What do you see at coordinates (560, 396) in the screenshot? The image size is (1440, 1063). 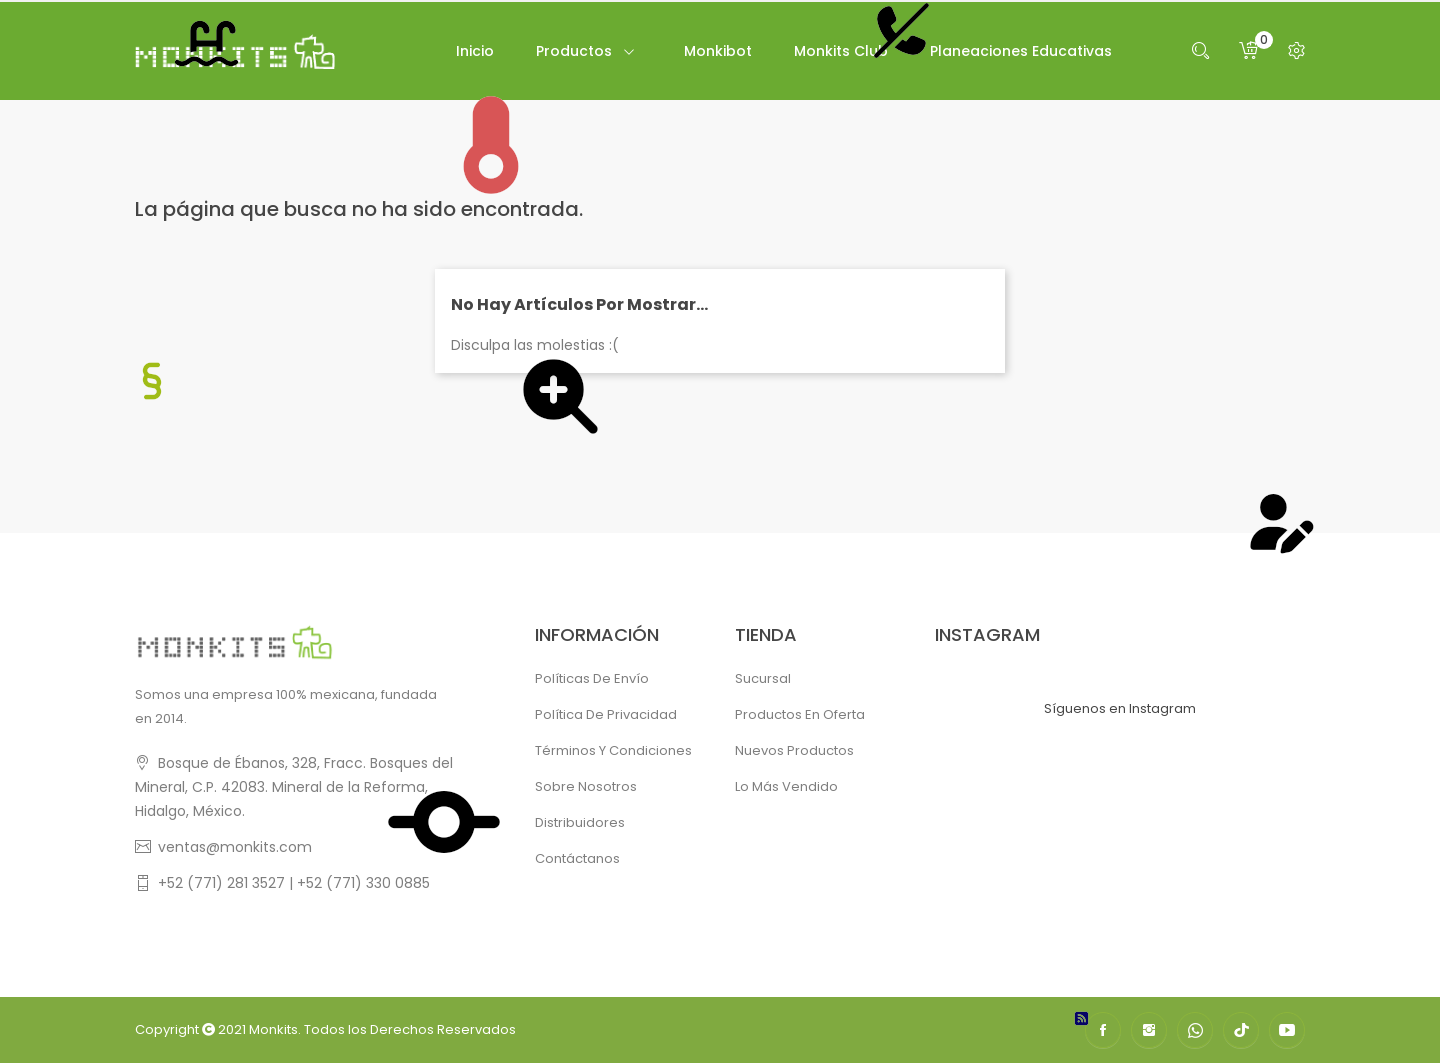 I see `zoom in on content` at bounding box center [560, 396].